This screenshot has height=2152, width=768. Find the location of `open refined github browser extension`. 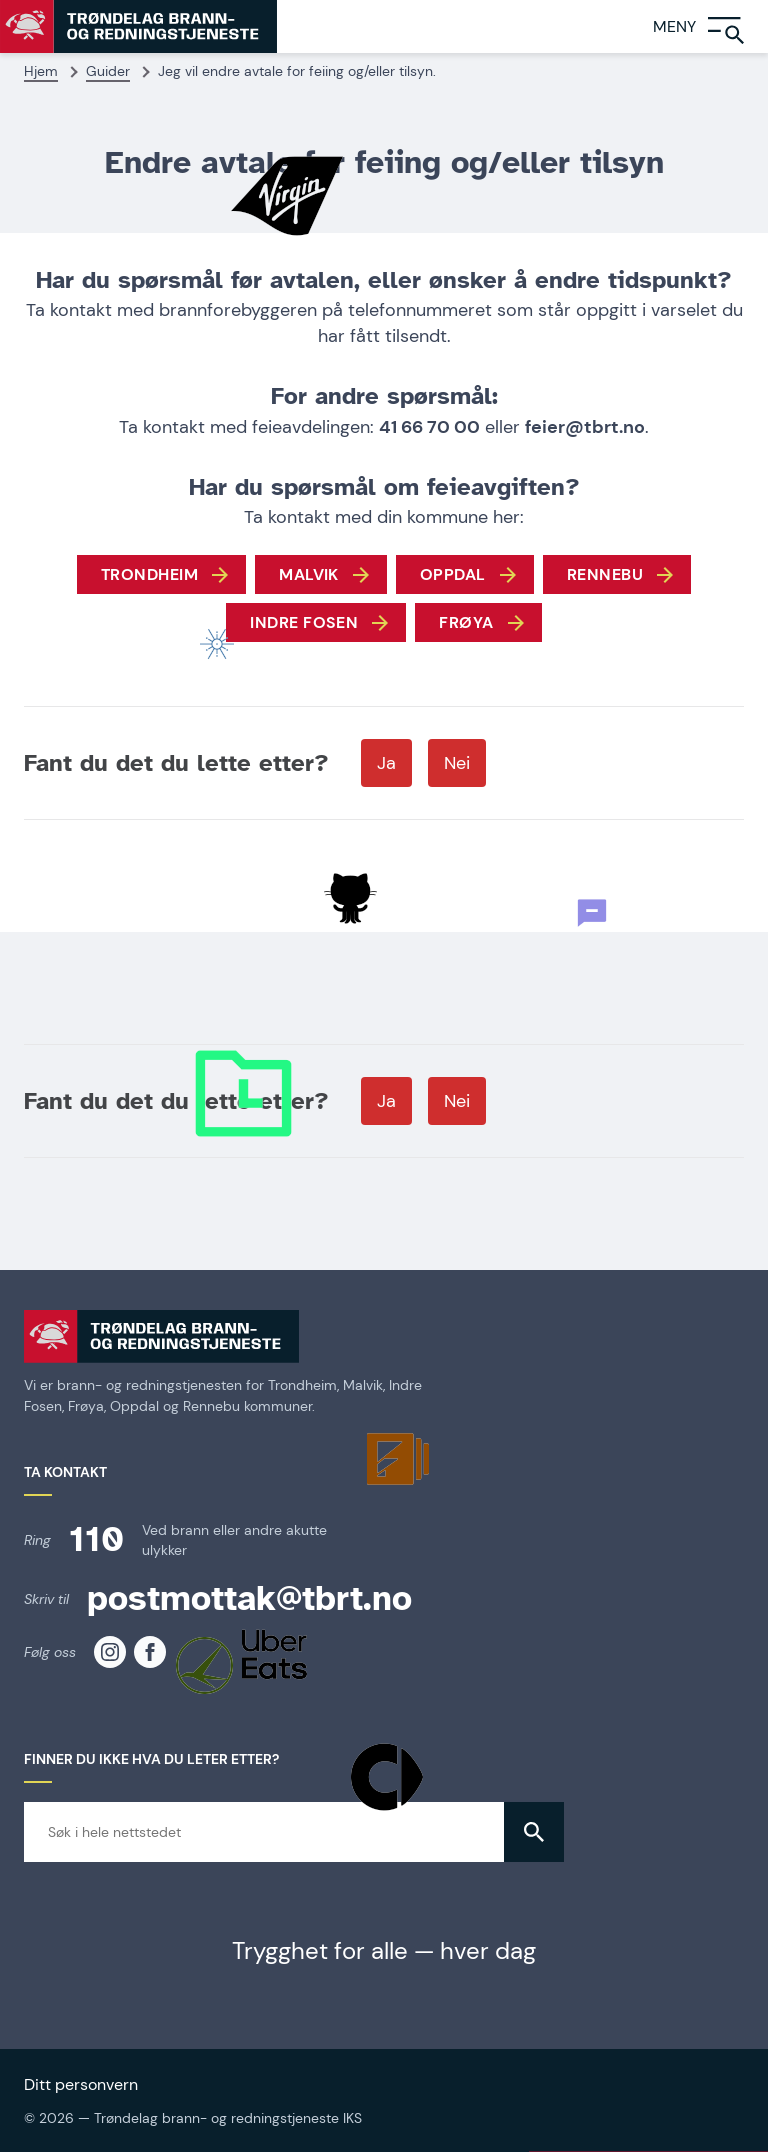

open refined github browser extension is located at coordinates (350, 898).